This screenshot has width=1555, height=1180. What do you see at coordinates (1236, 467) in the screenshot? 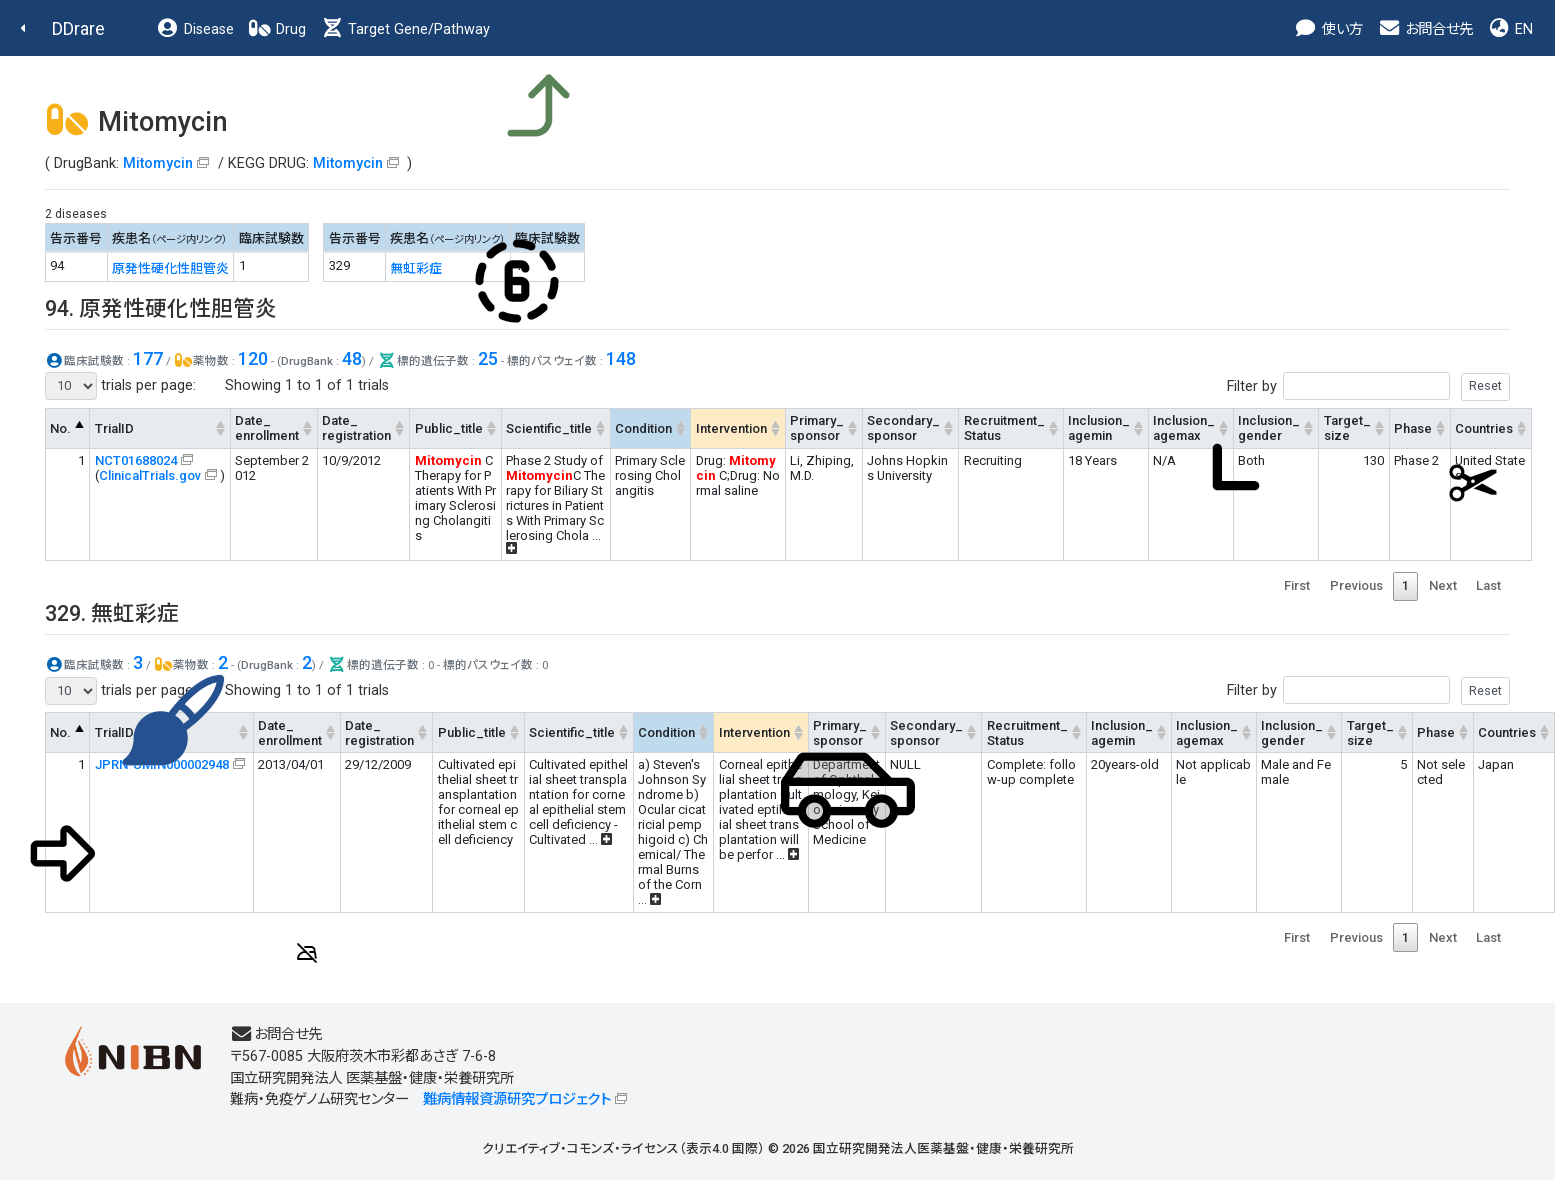
I see `navigate to the bottom-left corner` at bounding box center [1236, 467].